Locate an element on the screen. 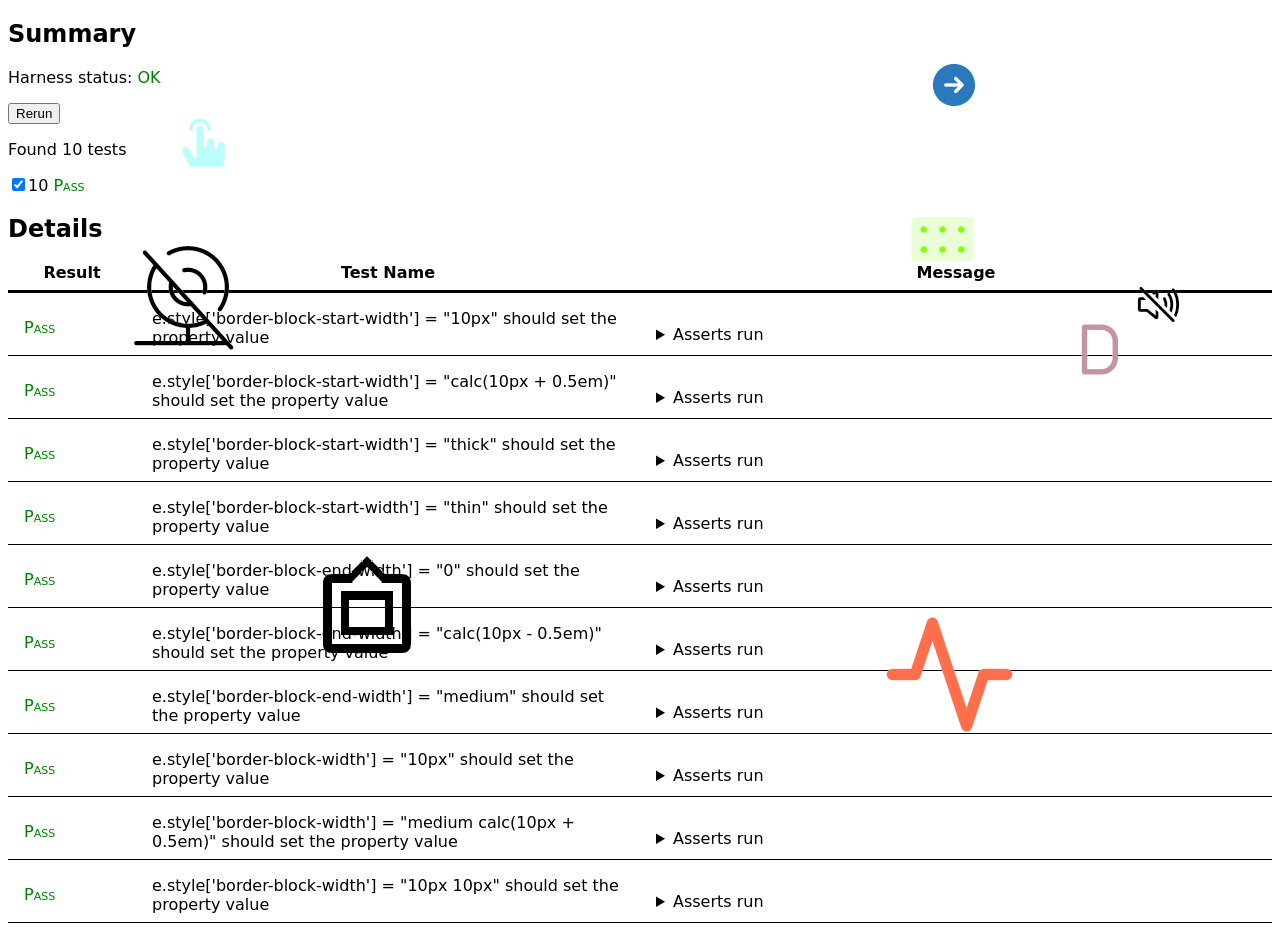 The width and height of the screenshot is (1280, 931). drag to reorder or rearrange items is located at coordinates (942, 239).